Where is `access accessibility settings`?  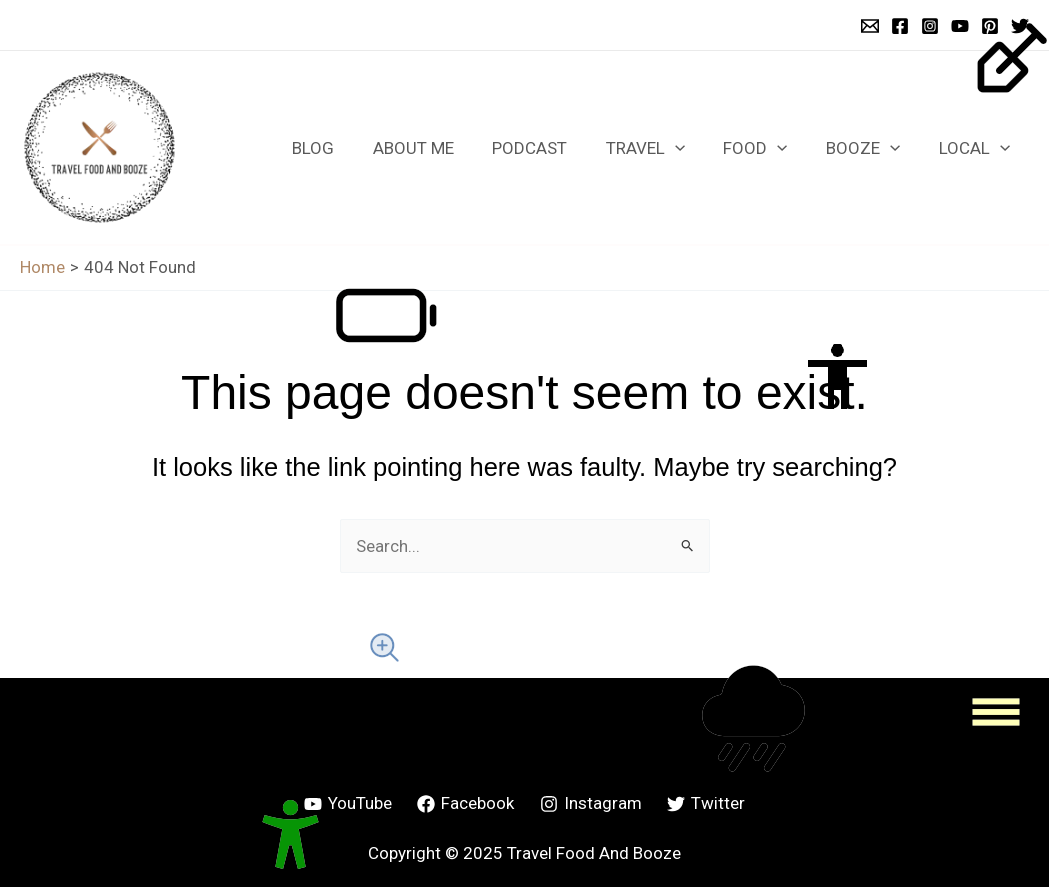
access accessibility settings is located at coordinates (290, 834).